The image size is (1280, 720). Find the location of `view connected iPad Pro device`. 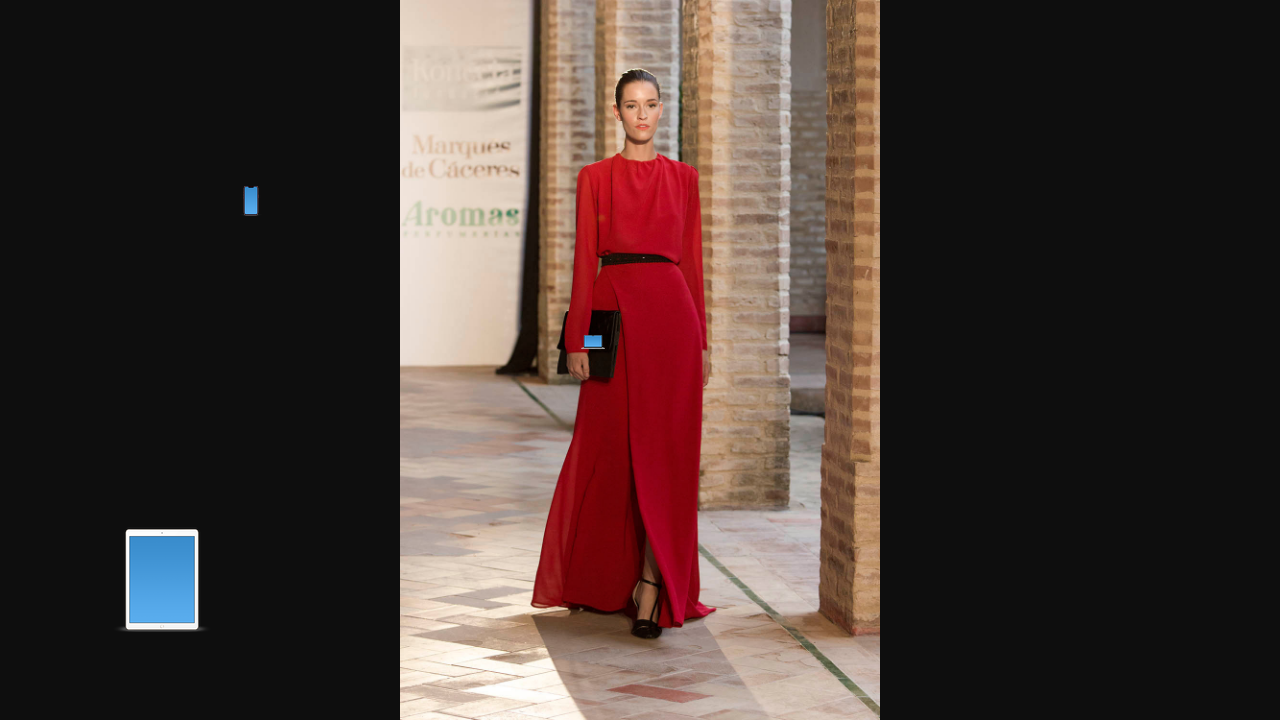

view connected iPad Pro device is located at coordinates (162, 580).